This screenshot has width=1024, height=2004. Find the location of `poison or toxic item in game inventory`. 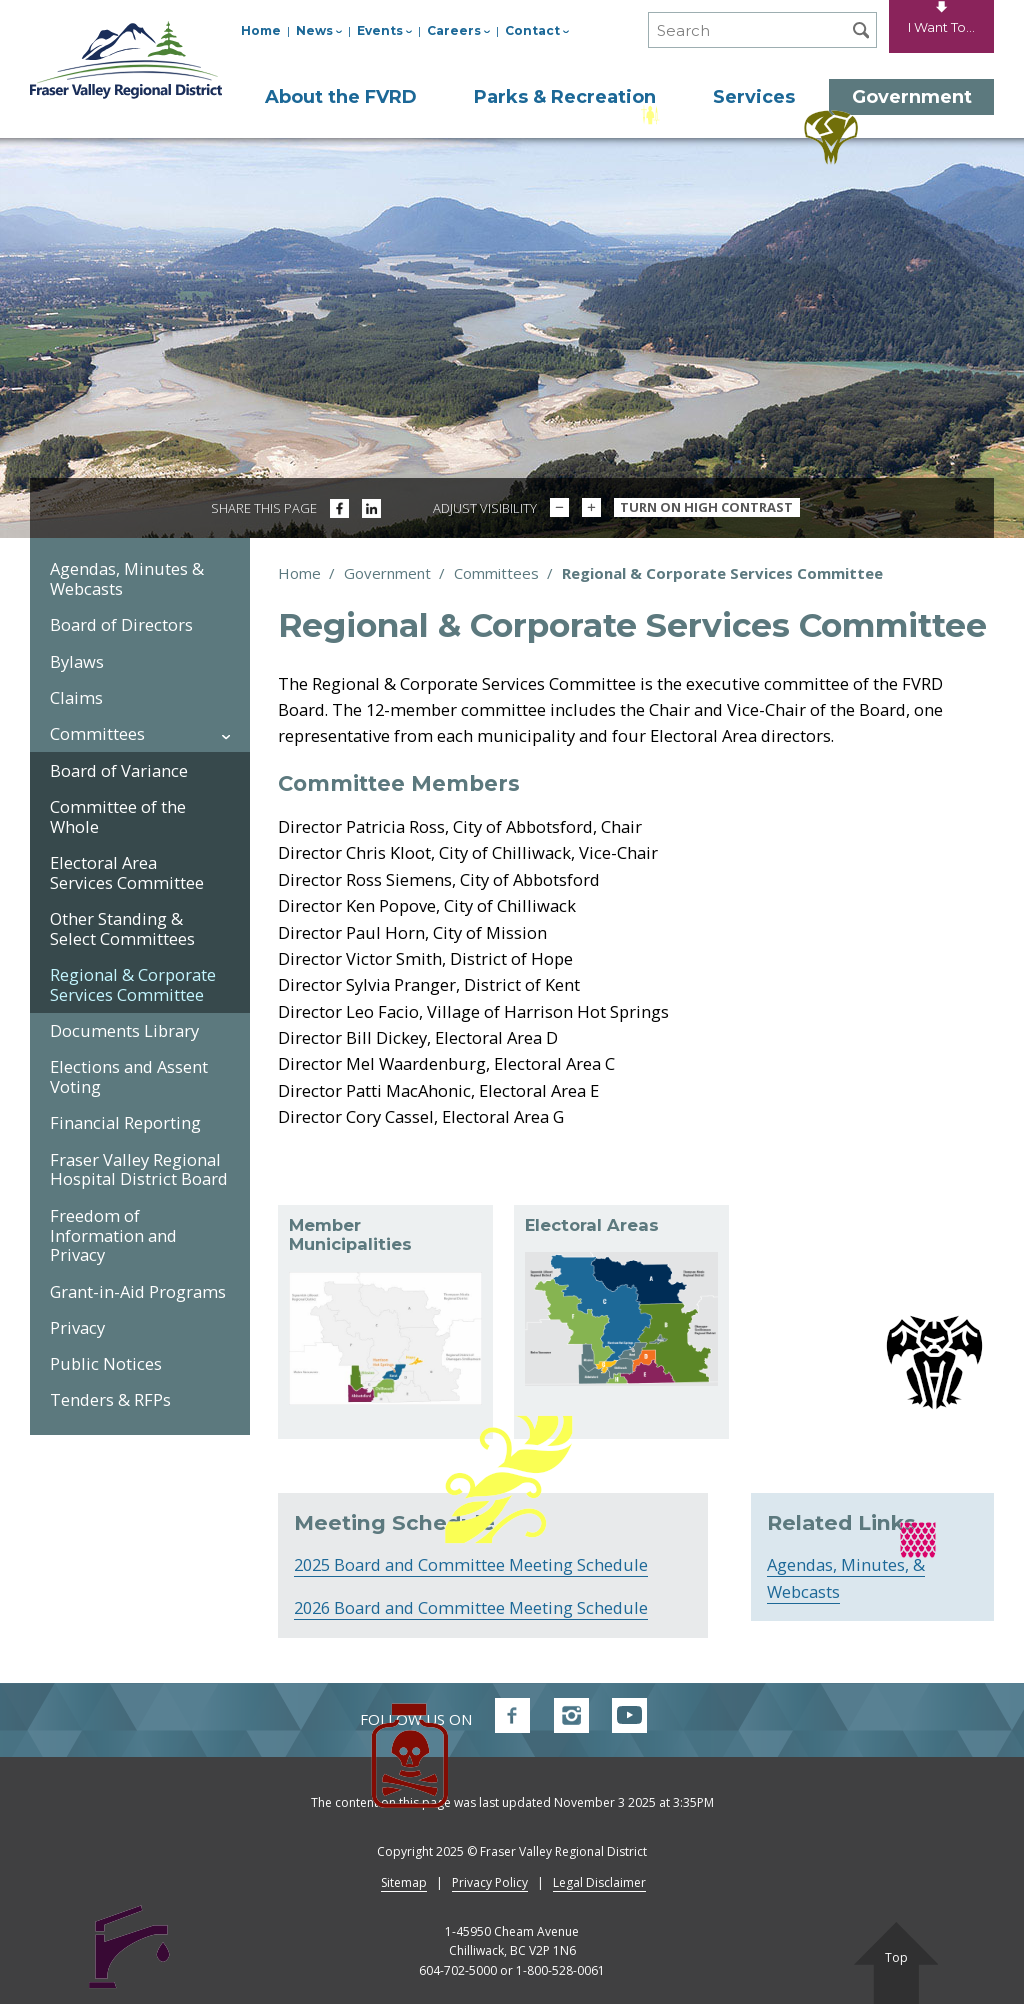

poison or toxic item in game inventory is located at coordinates (409, 1755).